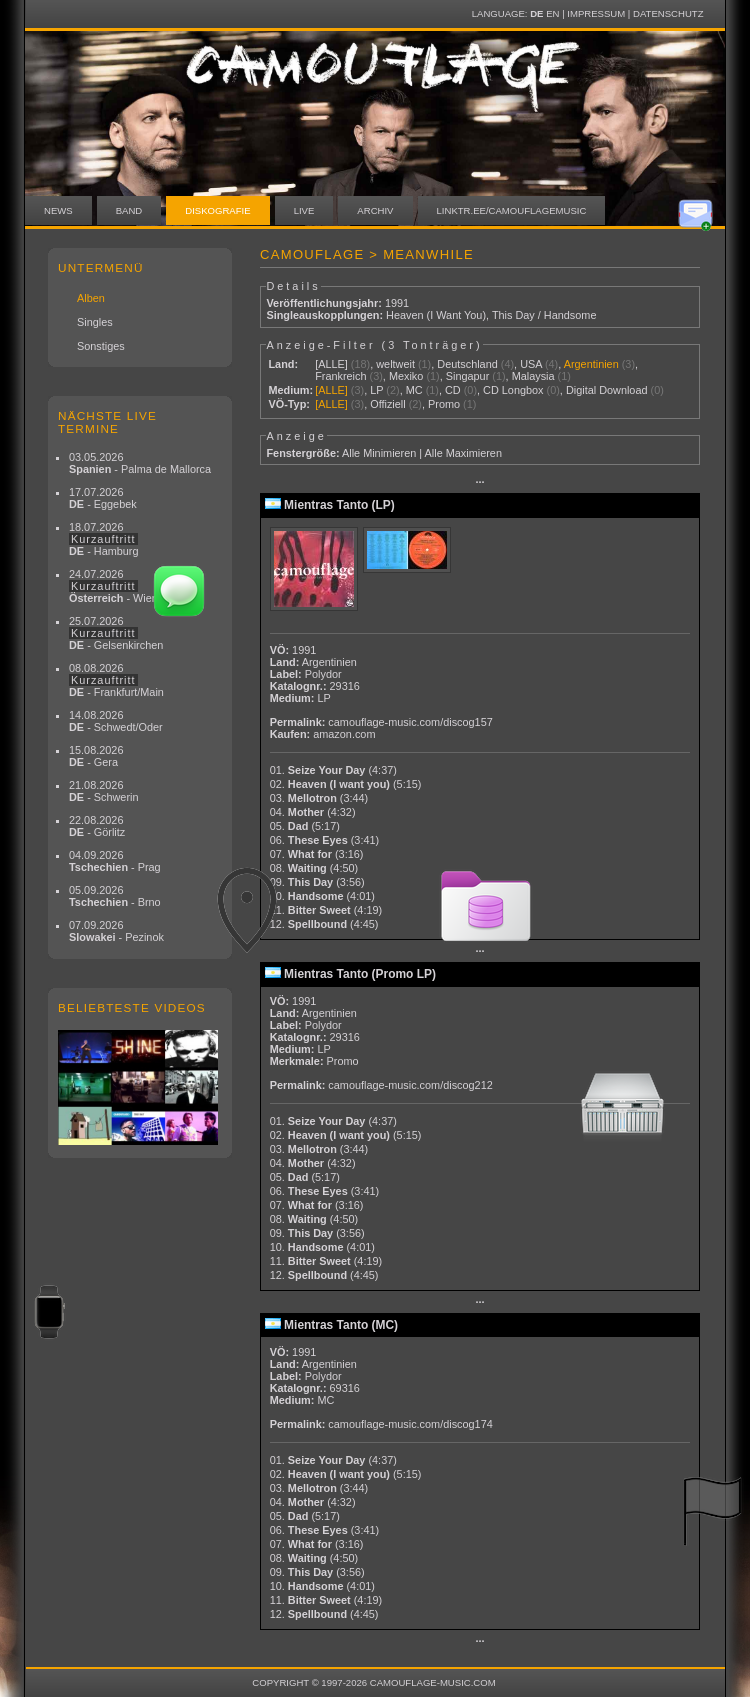 Image resolution: width=750 pixels, height=1697 pixels. I want to click on view flagged emails in Mail, so click(712, 1511).